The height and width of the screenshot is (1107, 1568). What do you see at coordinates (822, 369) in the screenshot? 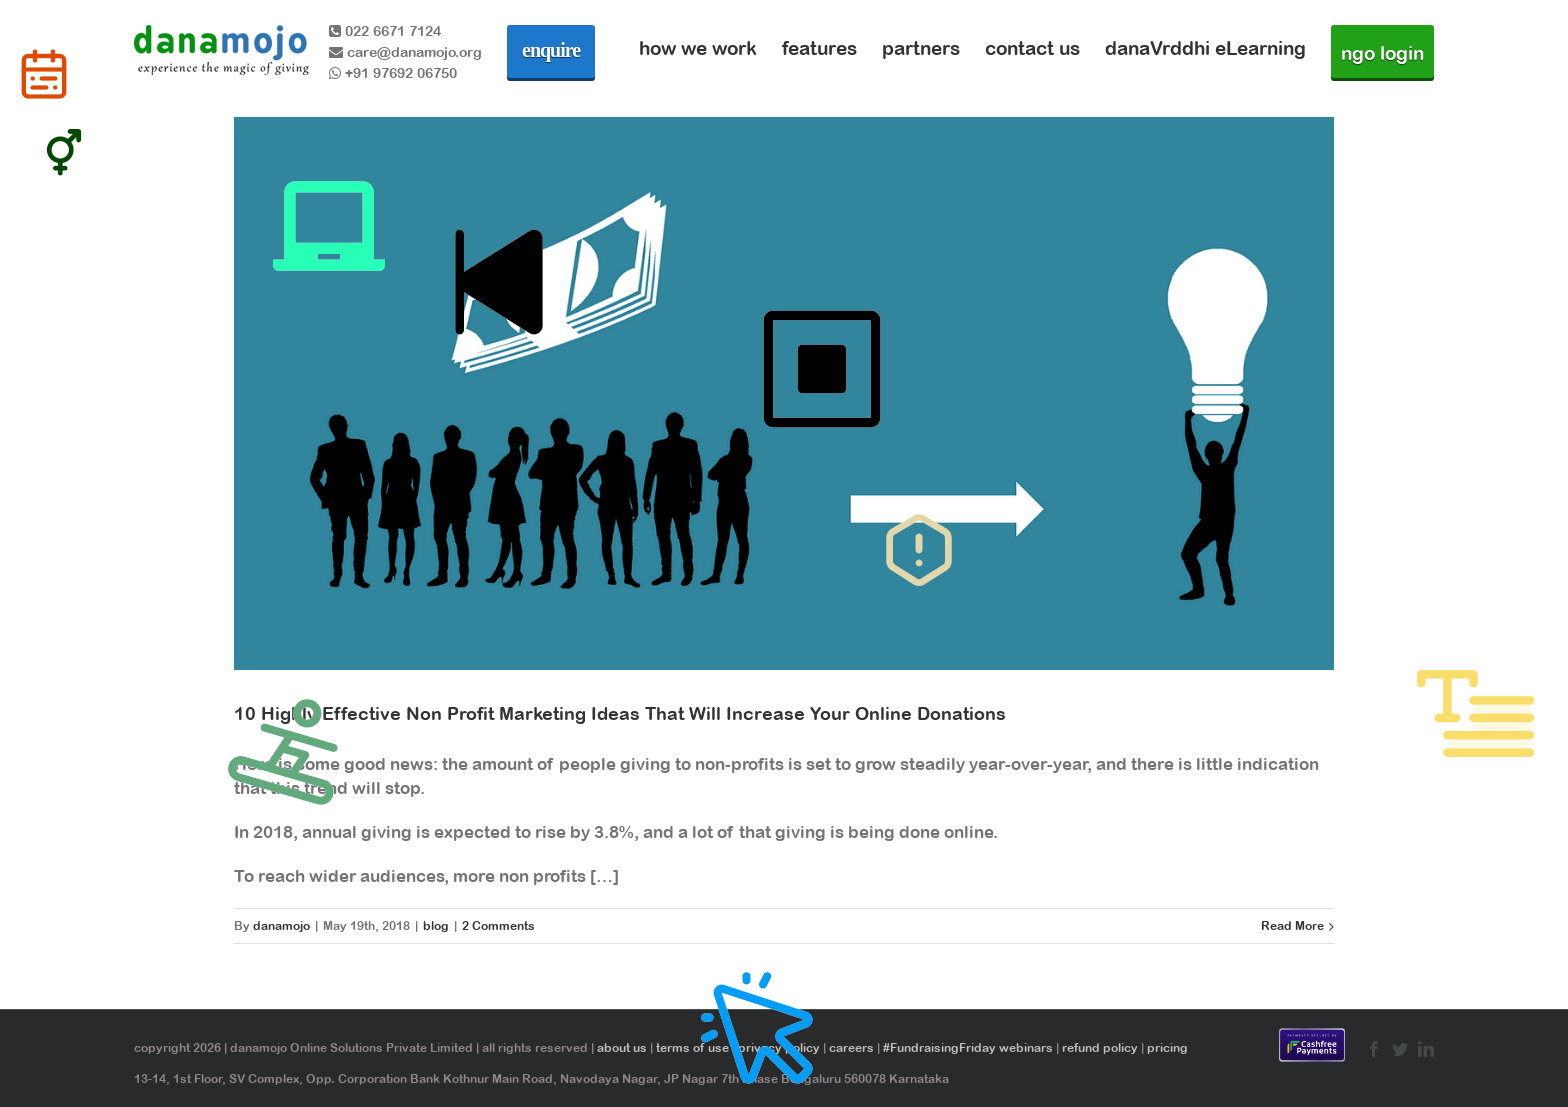
I see `stop or halt media playback` at bounding box center [822, 369].